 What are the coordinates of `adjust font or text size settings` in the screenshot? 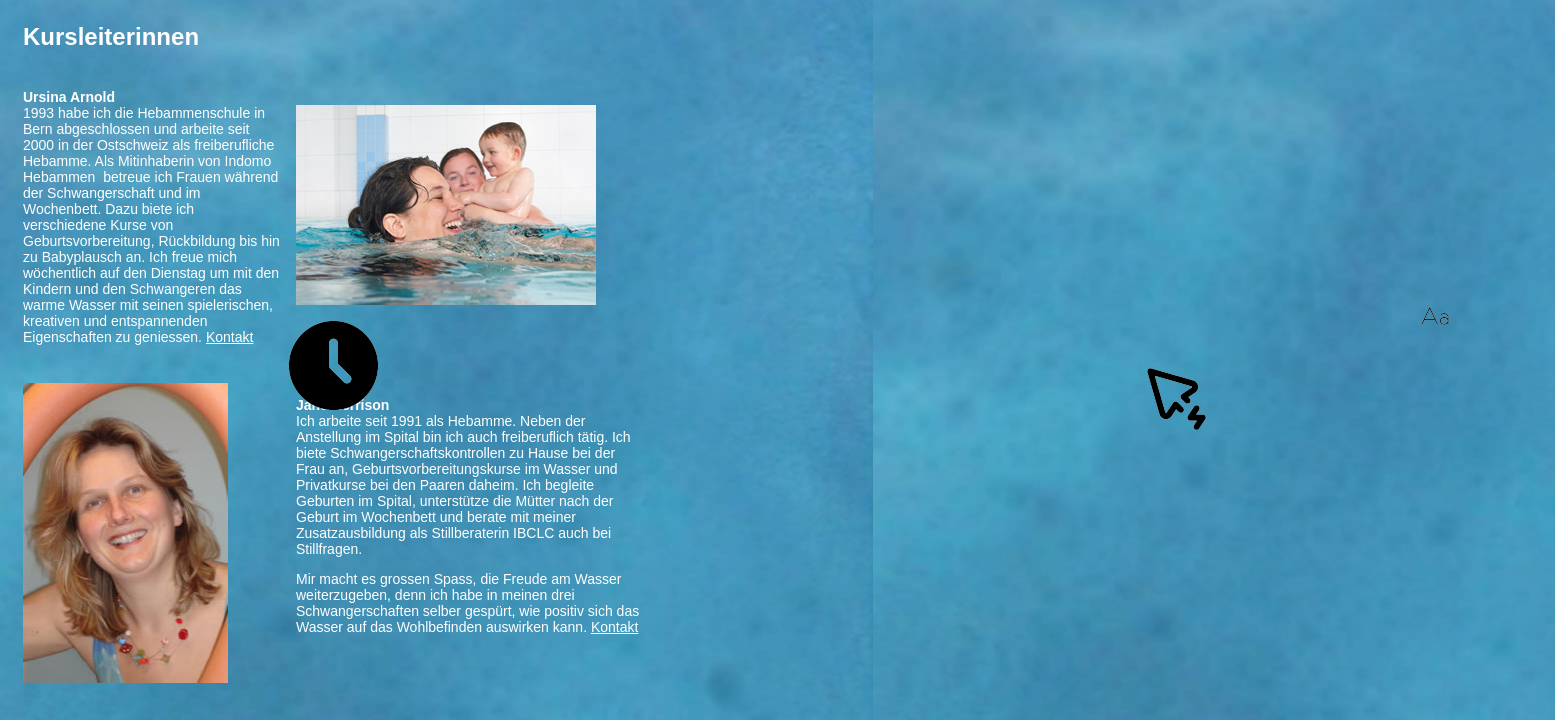 It's located at (1435, 316).